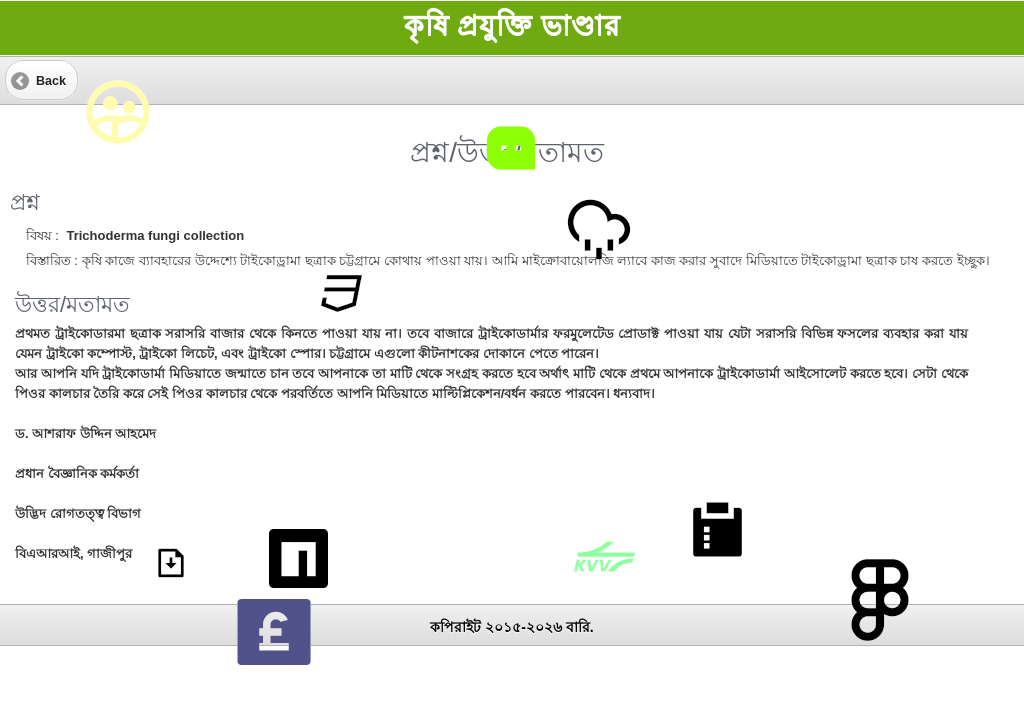  What do you see at coordinates (511, 148) in the screenshot?
I see `open messaging or chat app` at bounding box center [511, 148].